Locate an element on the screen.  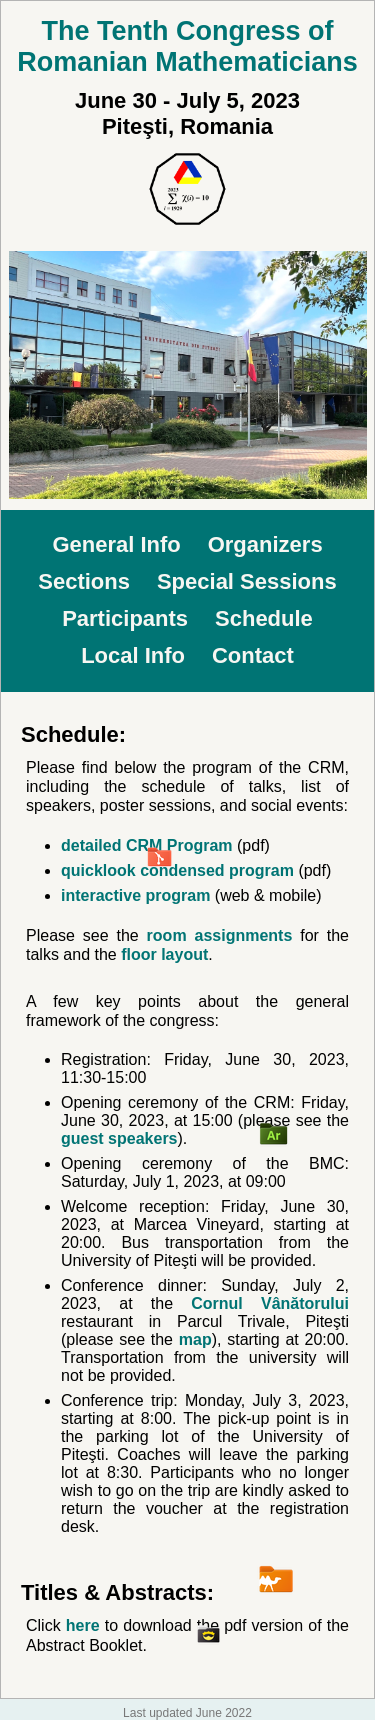
folder containing OCaml programming files is located at coordinates (276, 1580).